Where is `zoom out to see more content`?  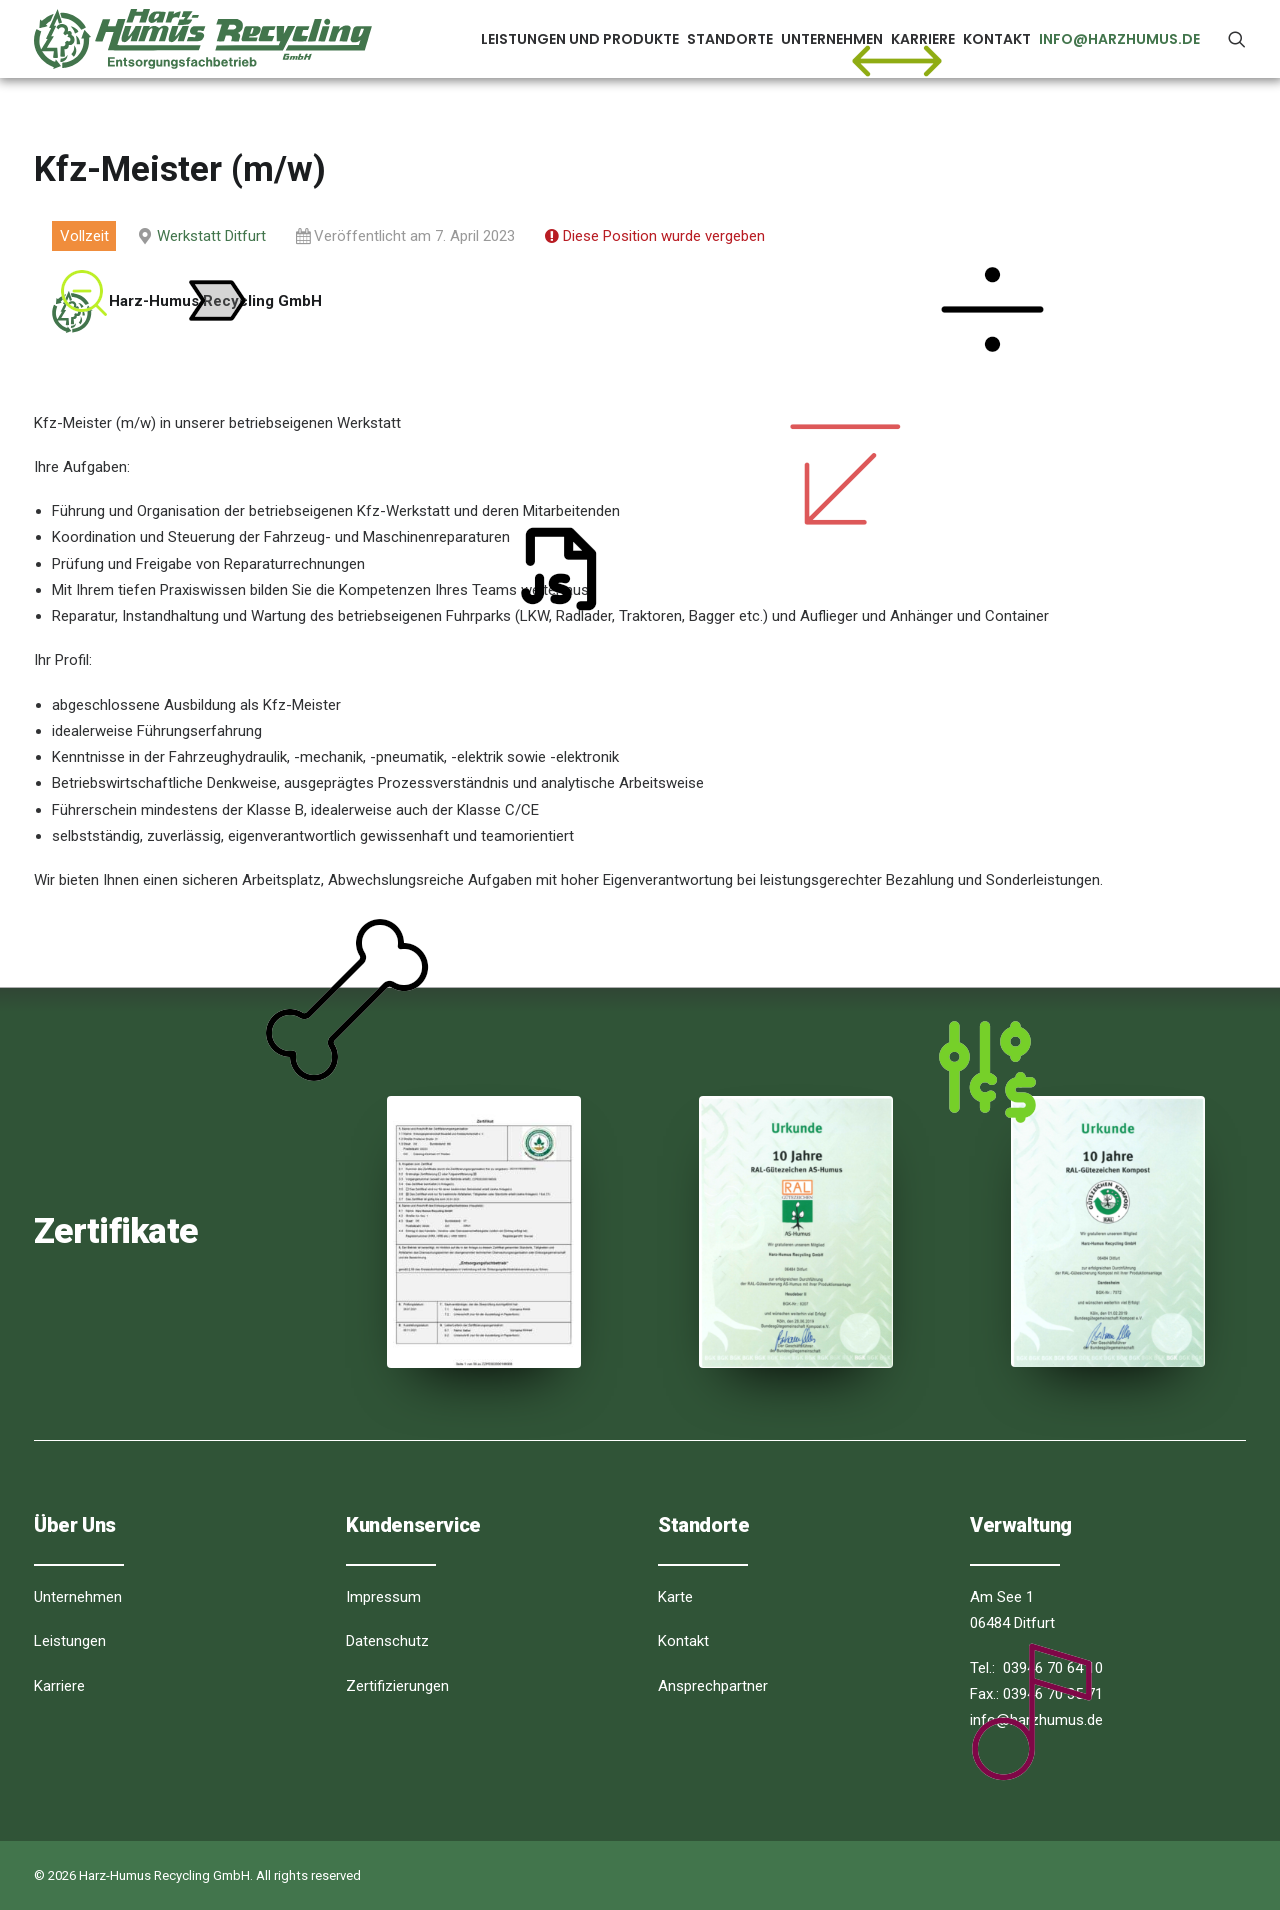 zoom out to see more content is located at coordinates (85, 294).